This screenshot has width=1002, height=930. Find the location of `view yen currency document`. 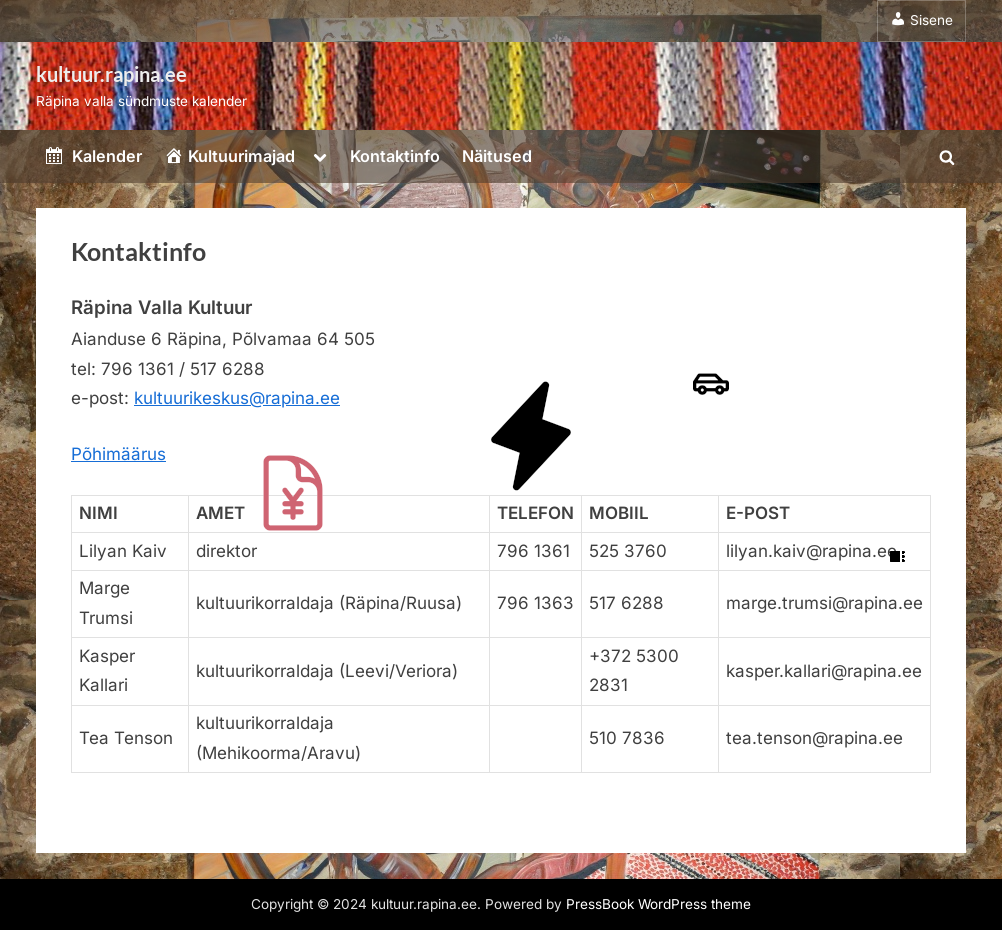

view yen currency document is located at coordinates (293, 493).